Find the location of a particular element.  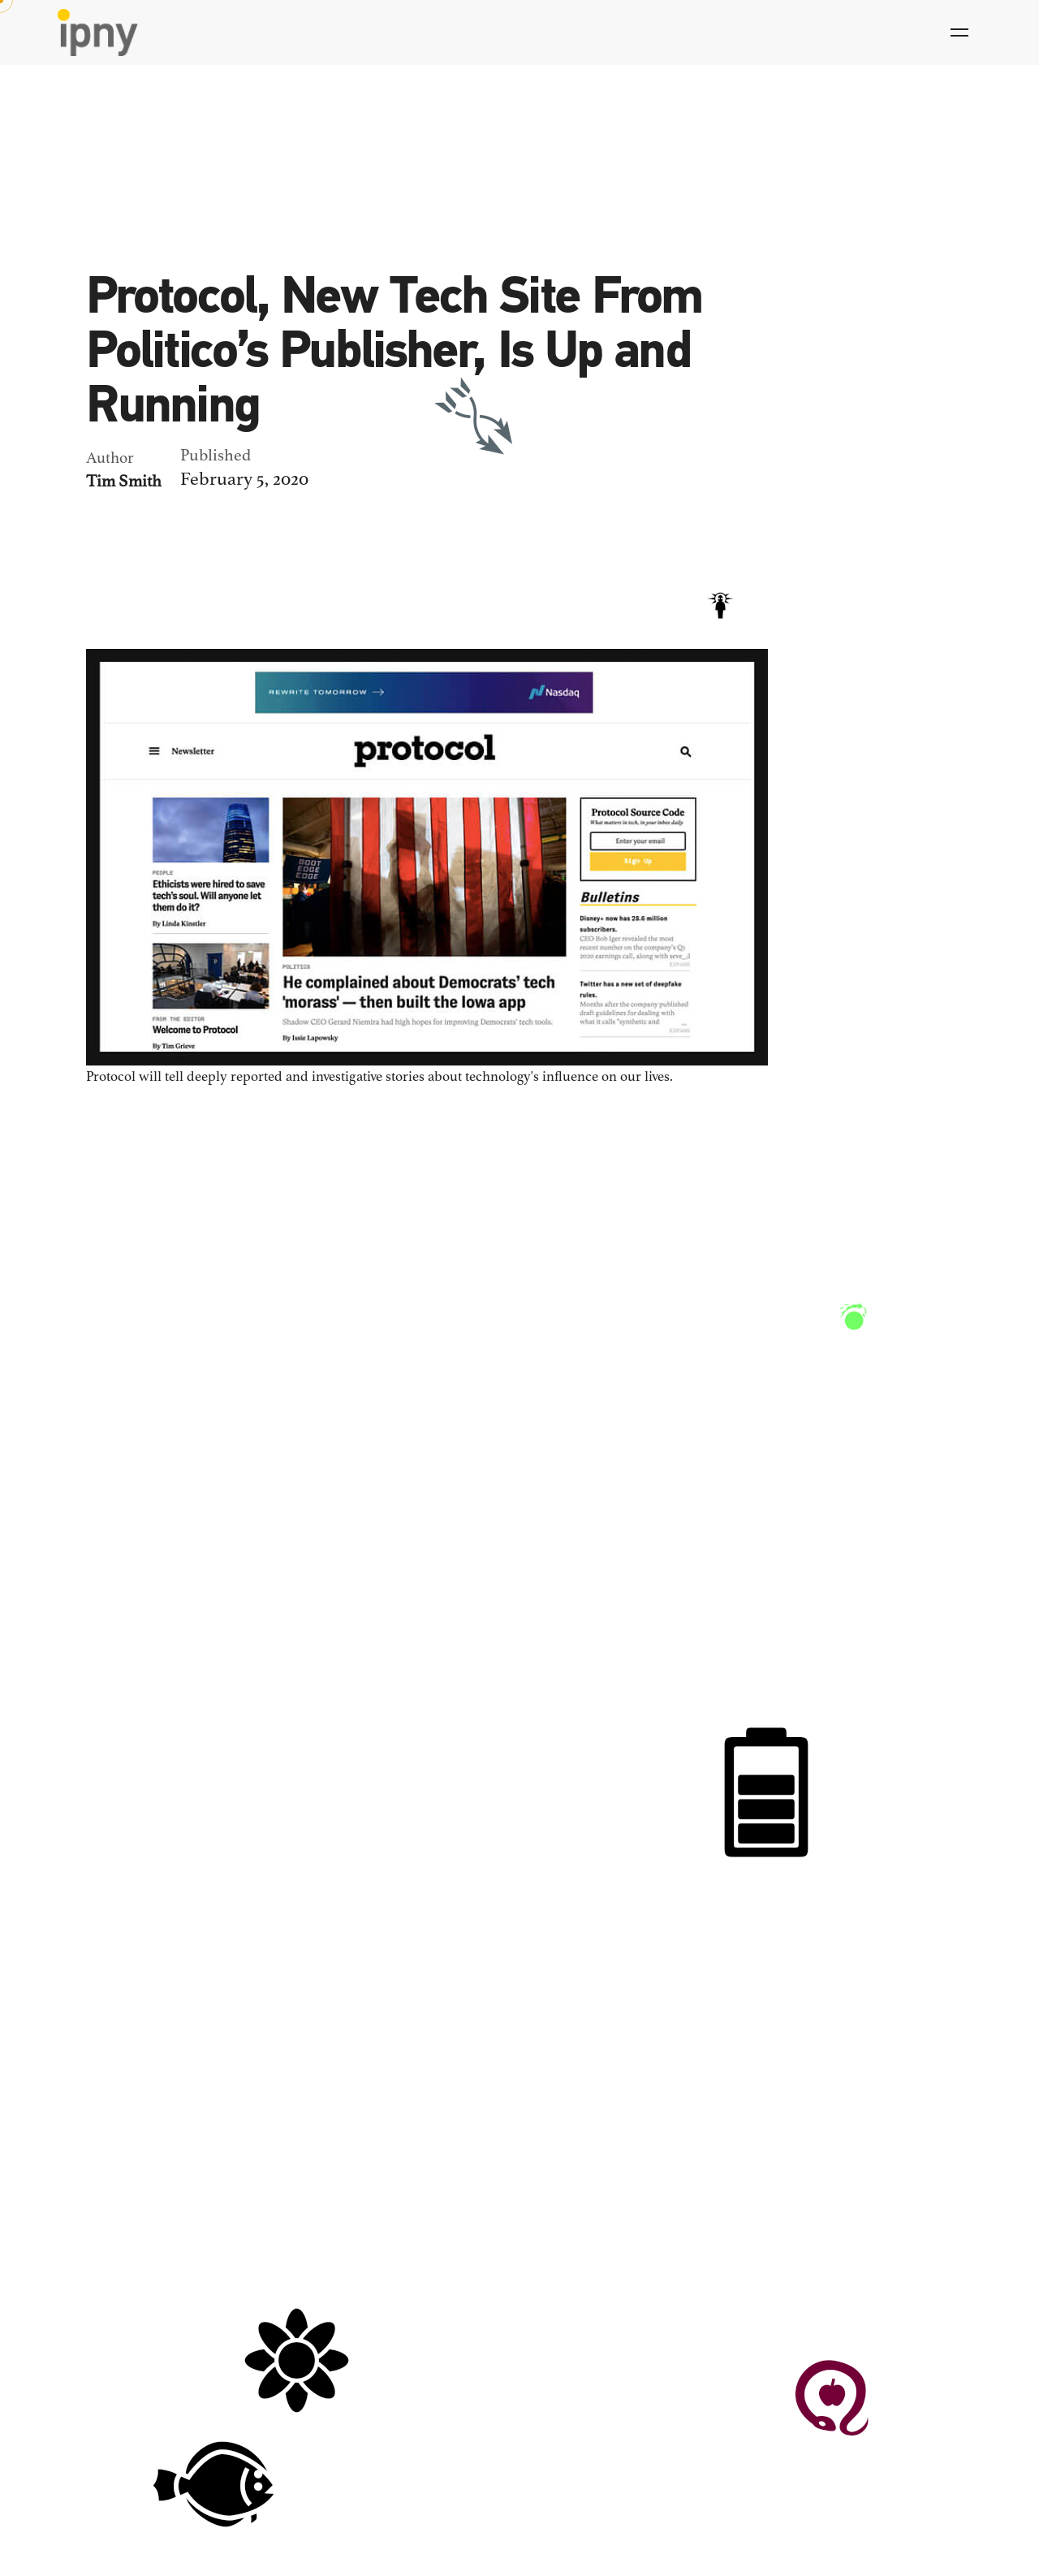

indicates a temptation or forbidden choice in gameplay is located at coordinates (832, 2397).